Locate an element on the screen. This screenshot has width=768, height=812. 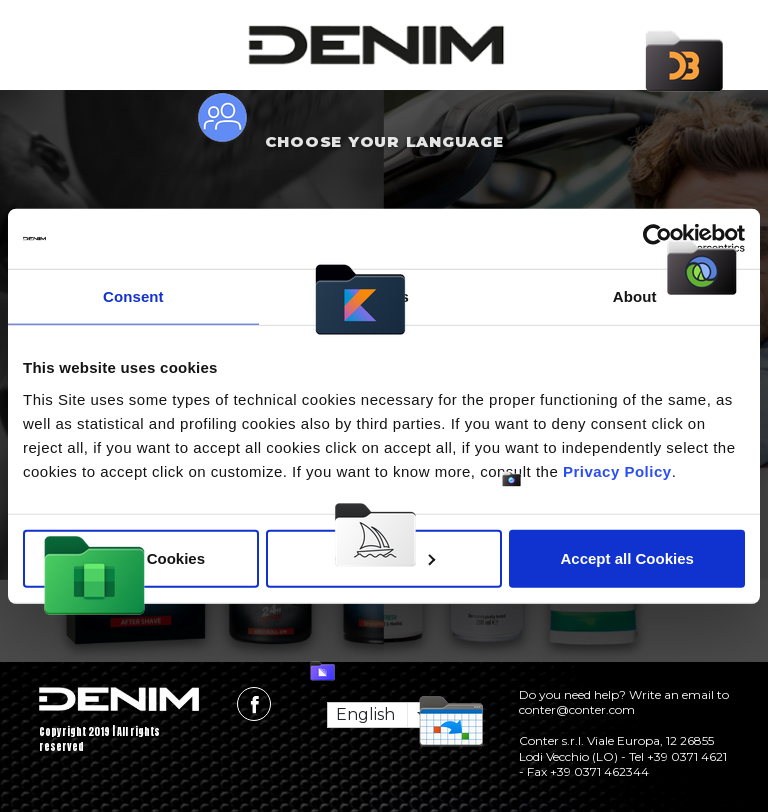
open windows subsystem for android files is located at coordinates (94, 578).